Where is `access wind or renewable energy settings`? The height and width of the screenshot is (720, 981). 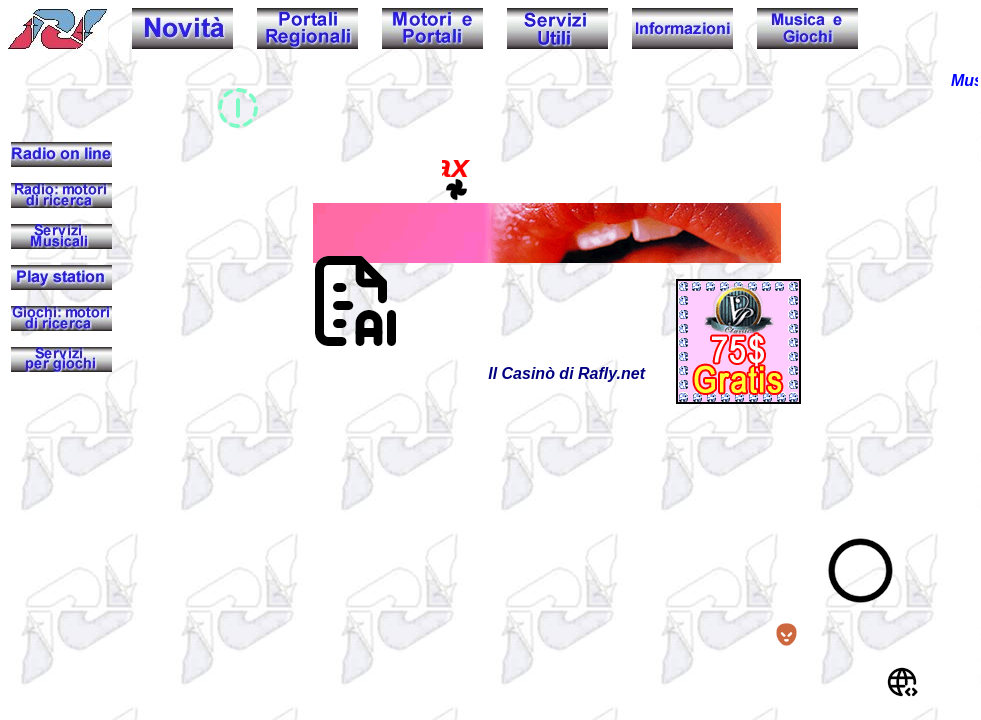 access wind or renewable energy settings is located at coordinates (456, 189).